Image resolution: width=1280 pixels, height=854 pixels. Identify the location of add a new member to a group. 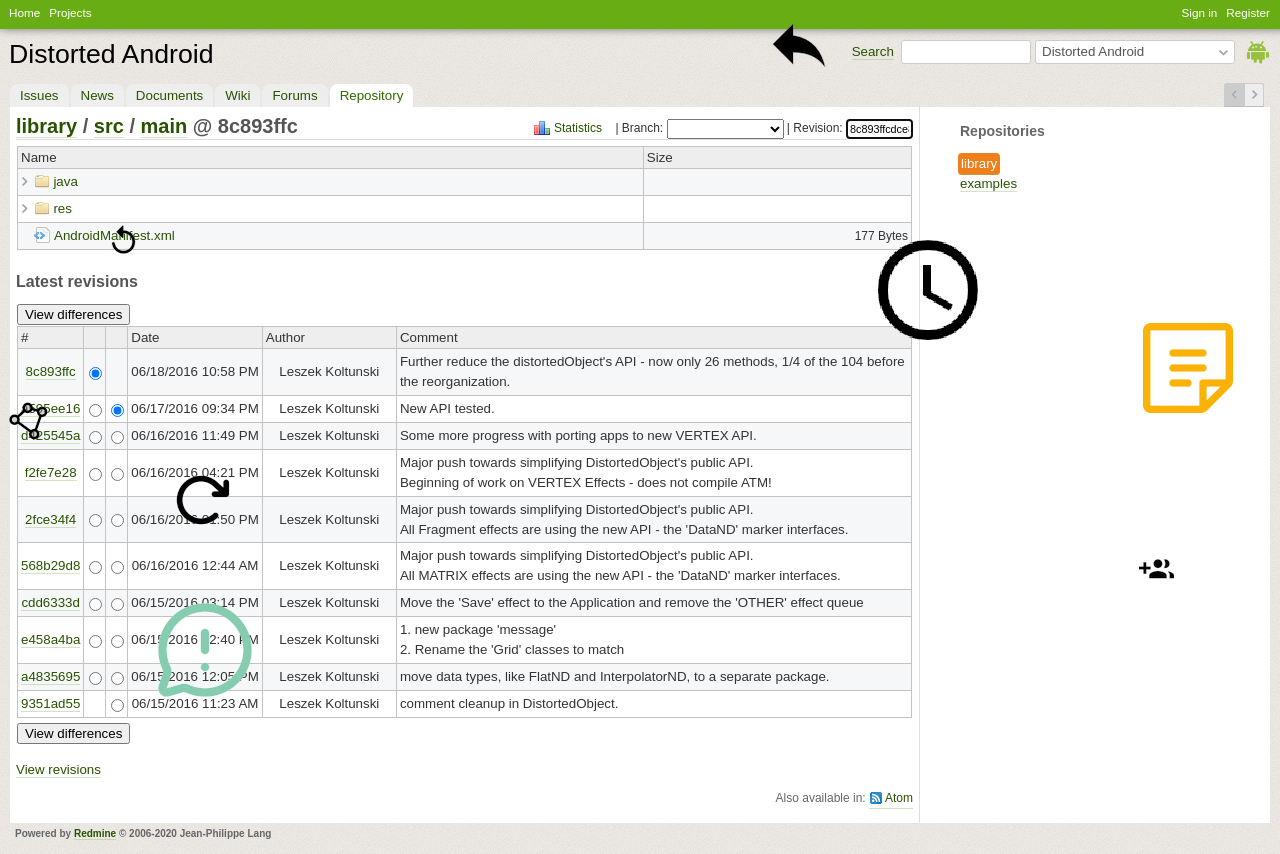
(1156, 569).